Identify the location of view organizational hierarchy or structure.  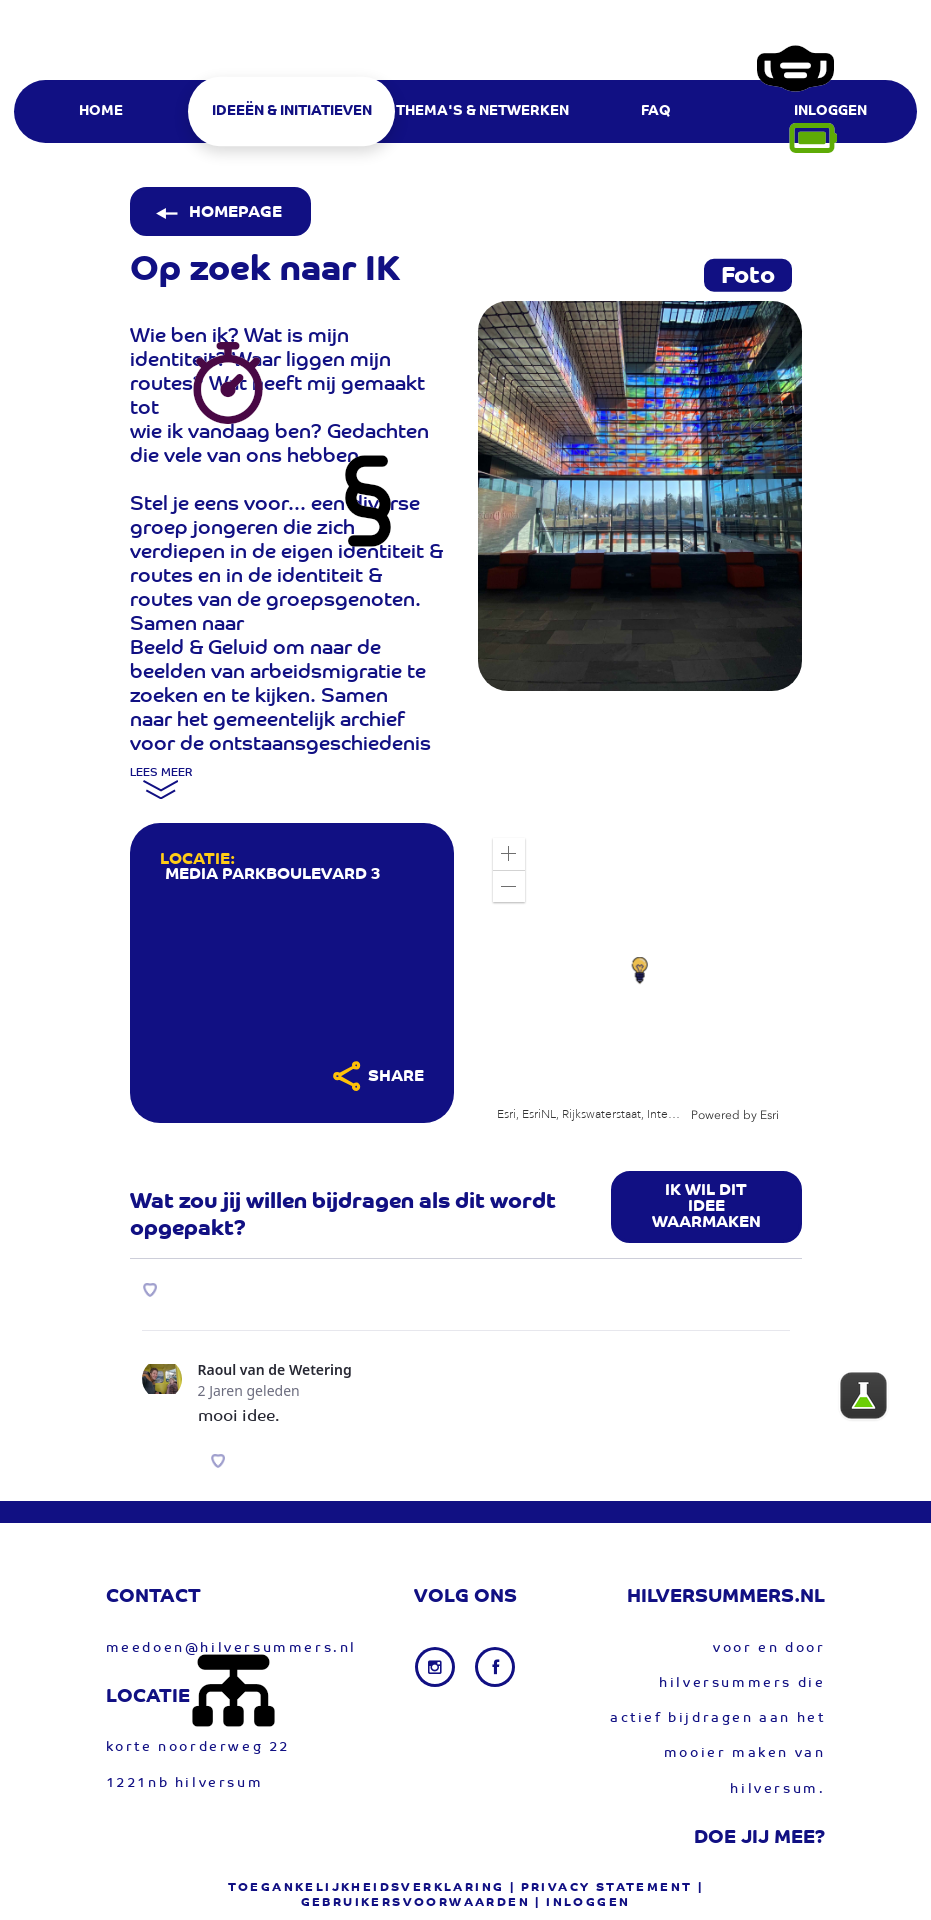
(233, 1690).